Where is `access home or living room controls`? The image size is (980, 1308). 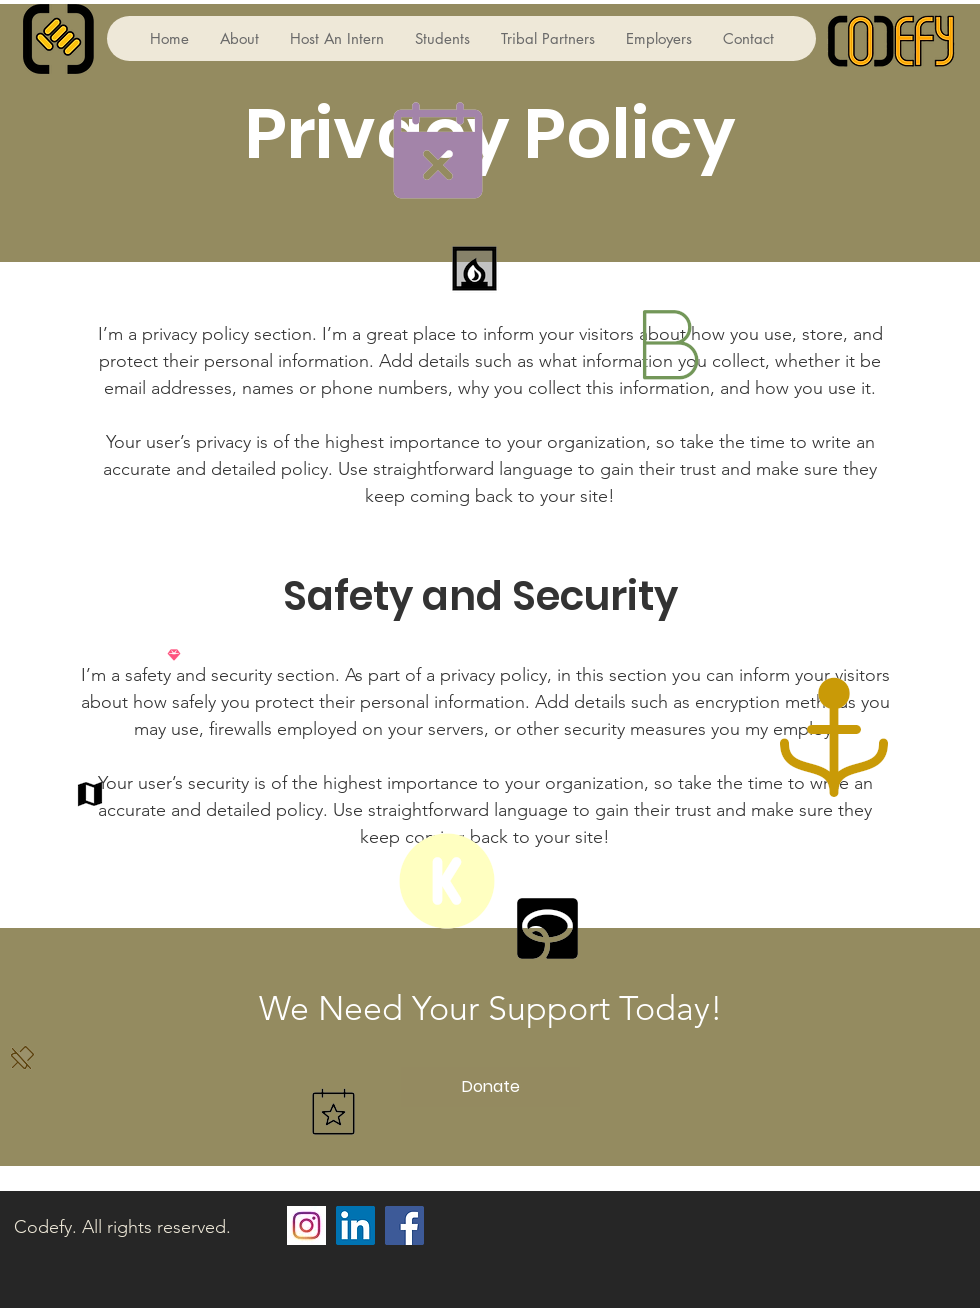 access home or living room controls is located at coordinates (474, 268).